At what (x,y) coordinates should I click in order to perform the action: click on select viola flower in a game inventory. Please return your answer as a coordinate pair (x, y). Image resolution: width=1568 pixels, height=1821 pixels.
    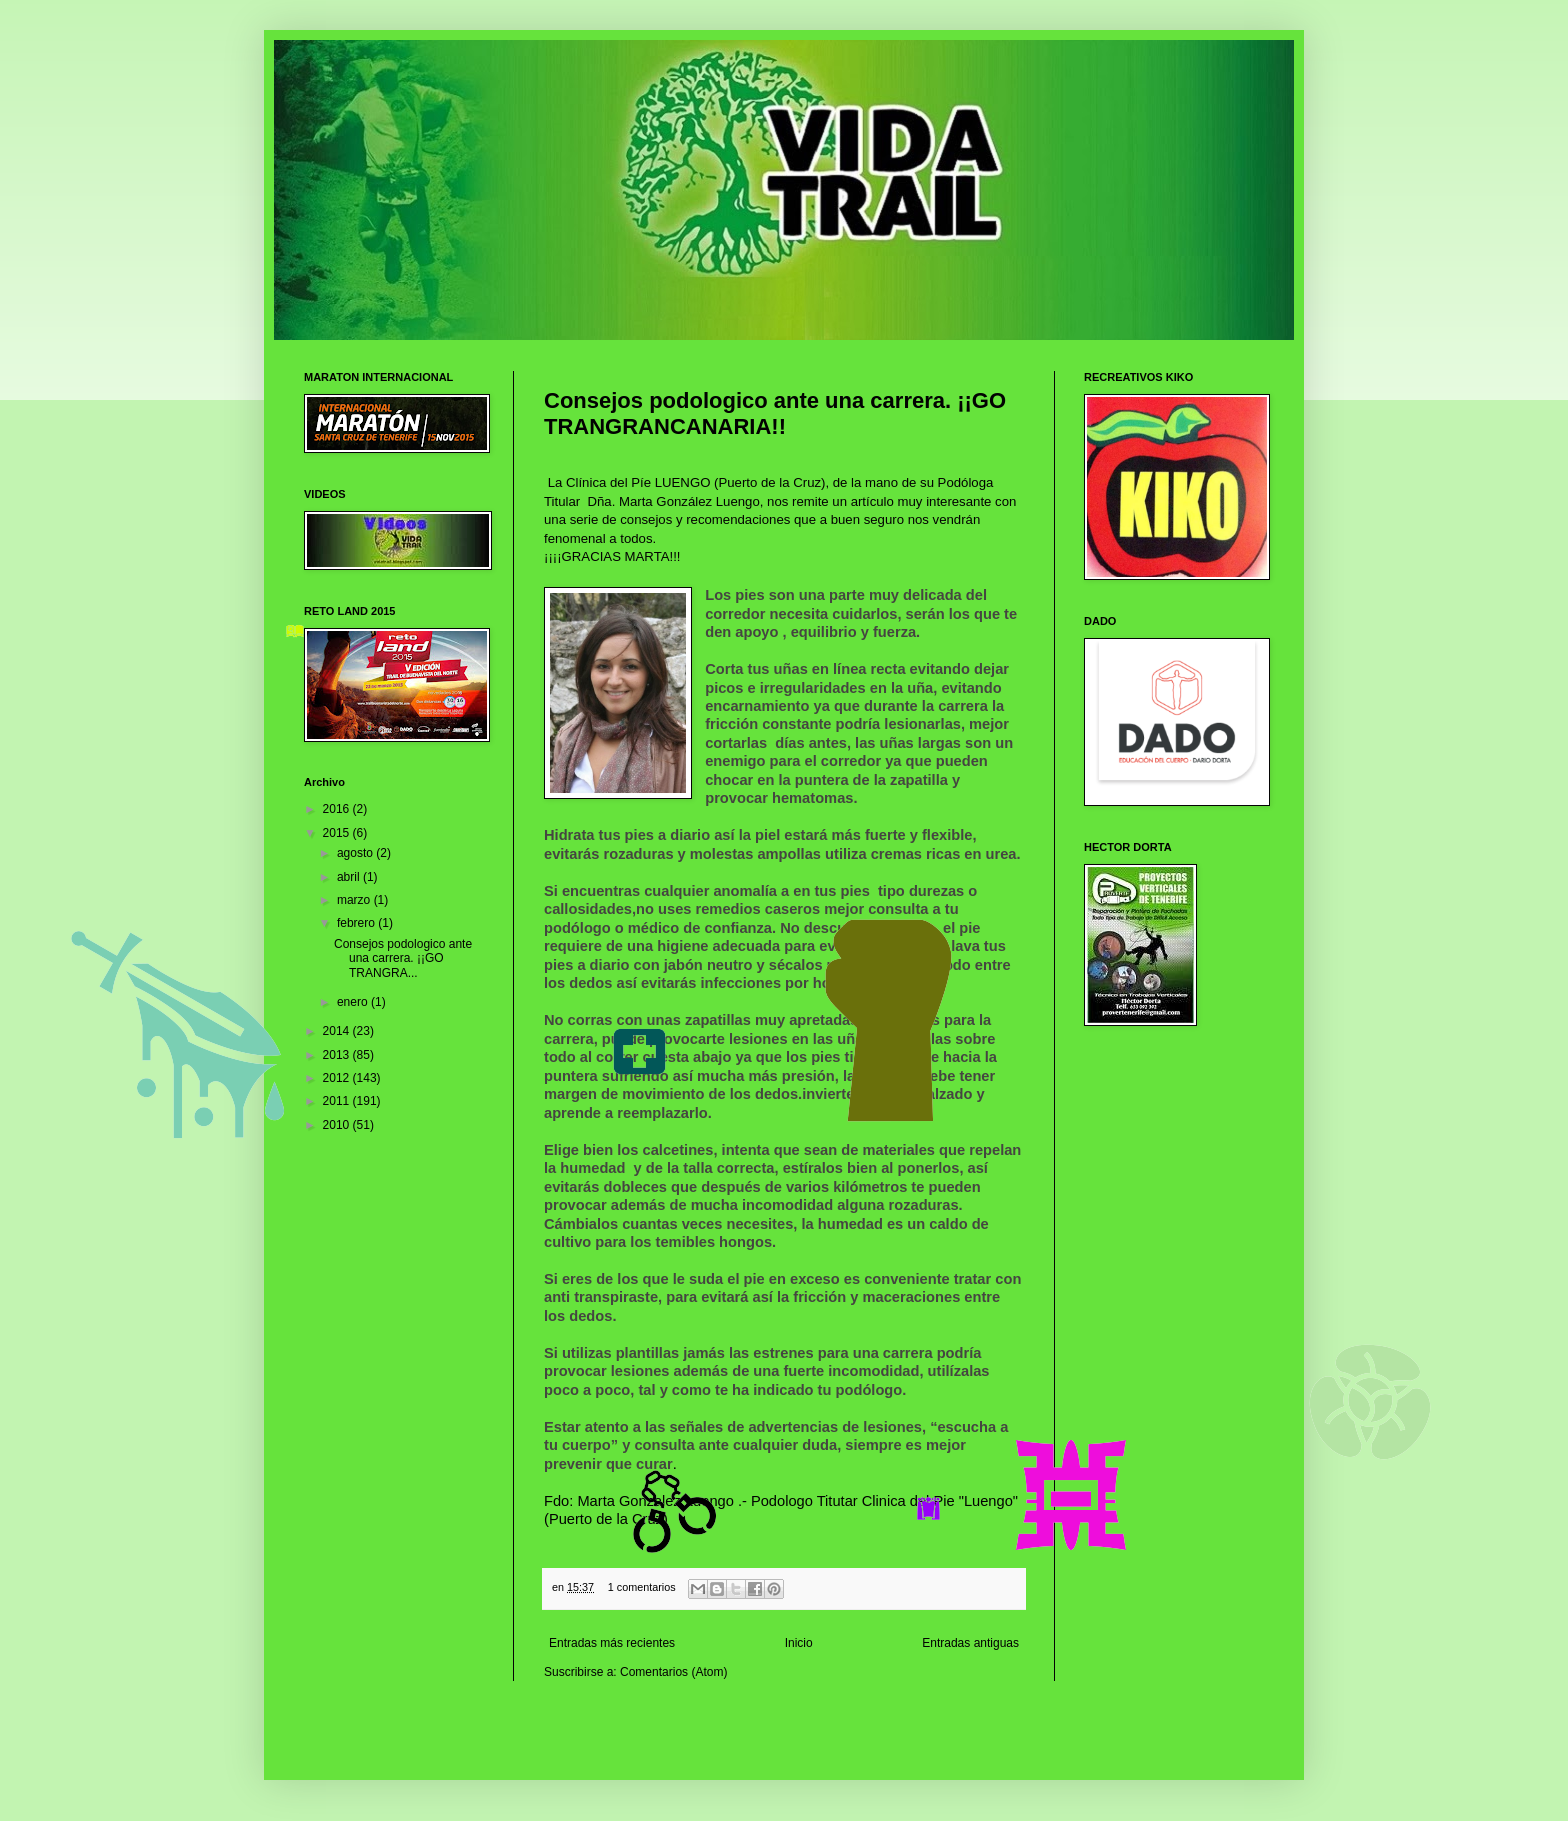
    Looking at the image, I should click on (1370, 1401).